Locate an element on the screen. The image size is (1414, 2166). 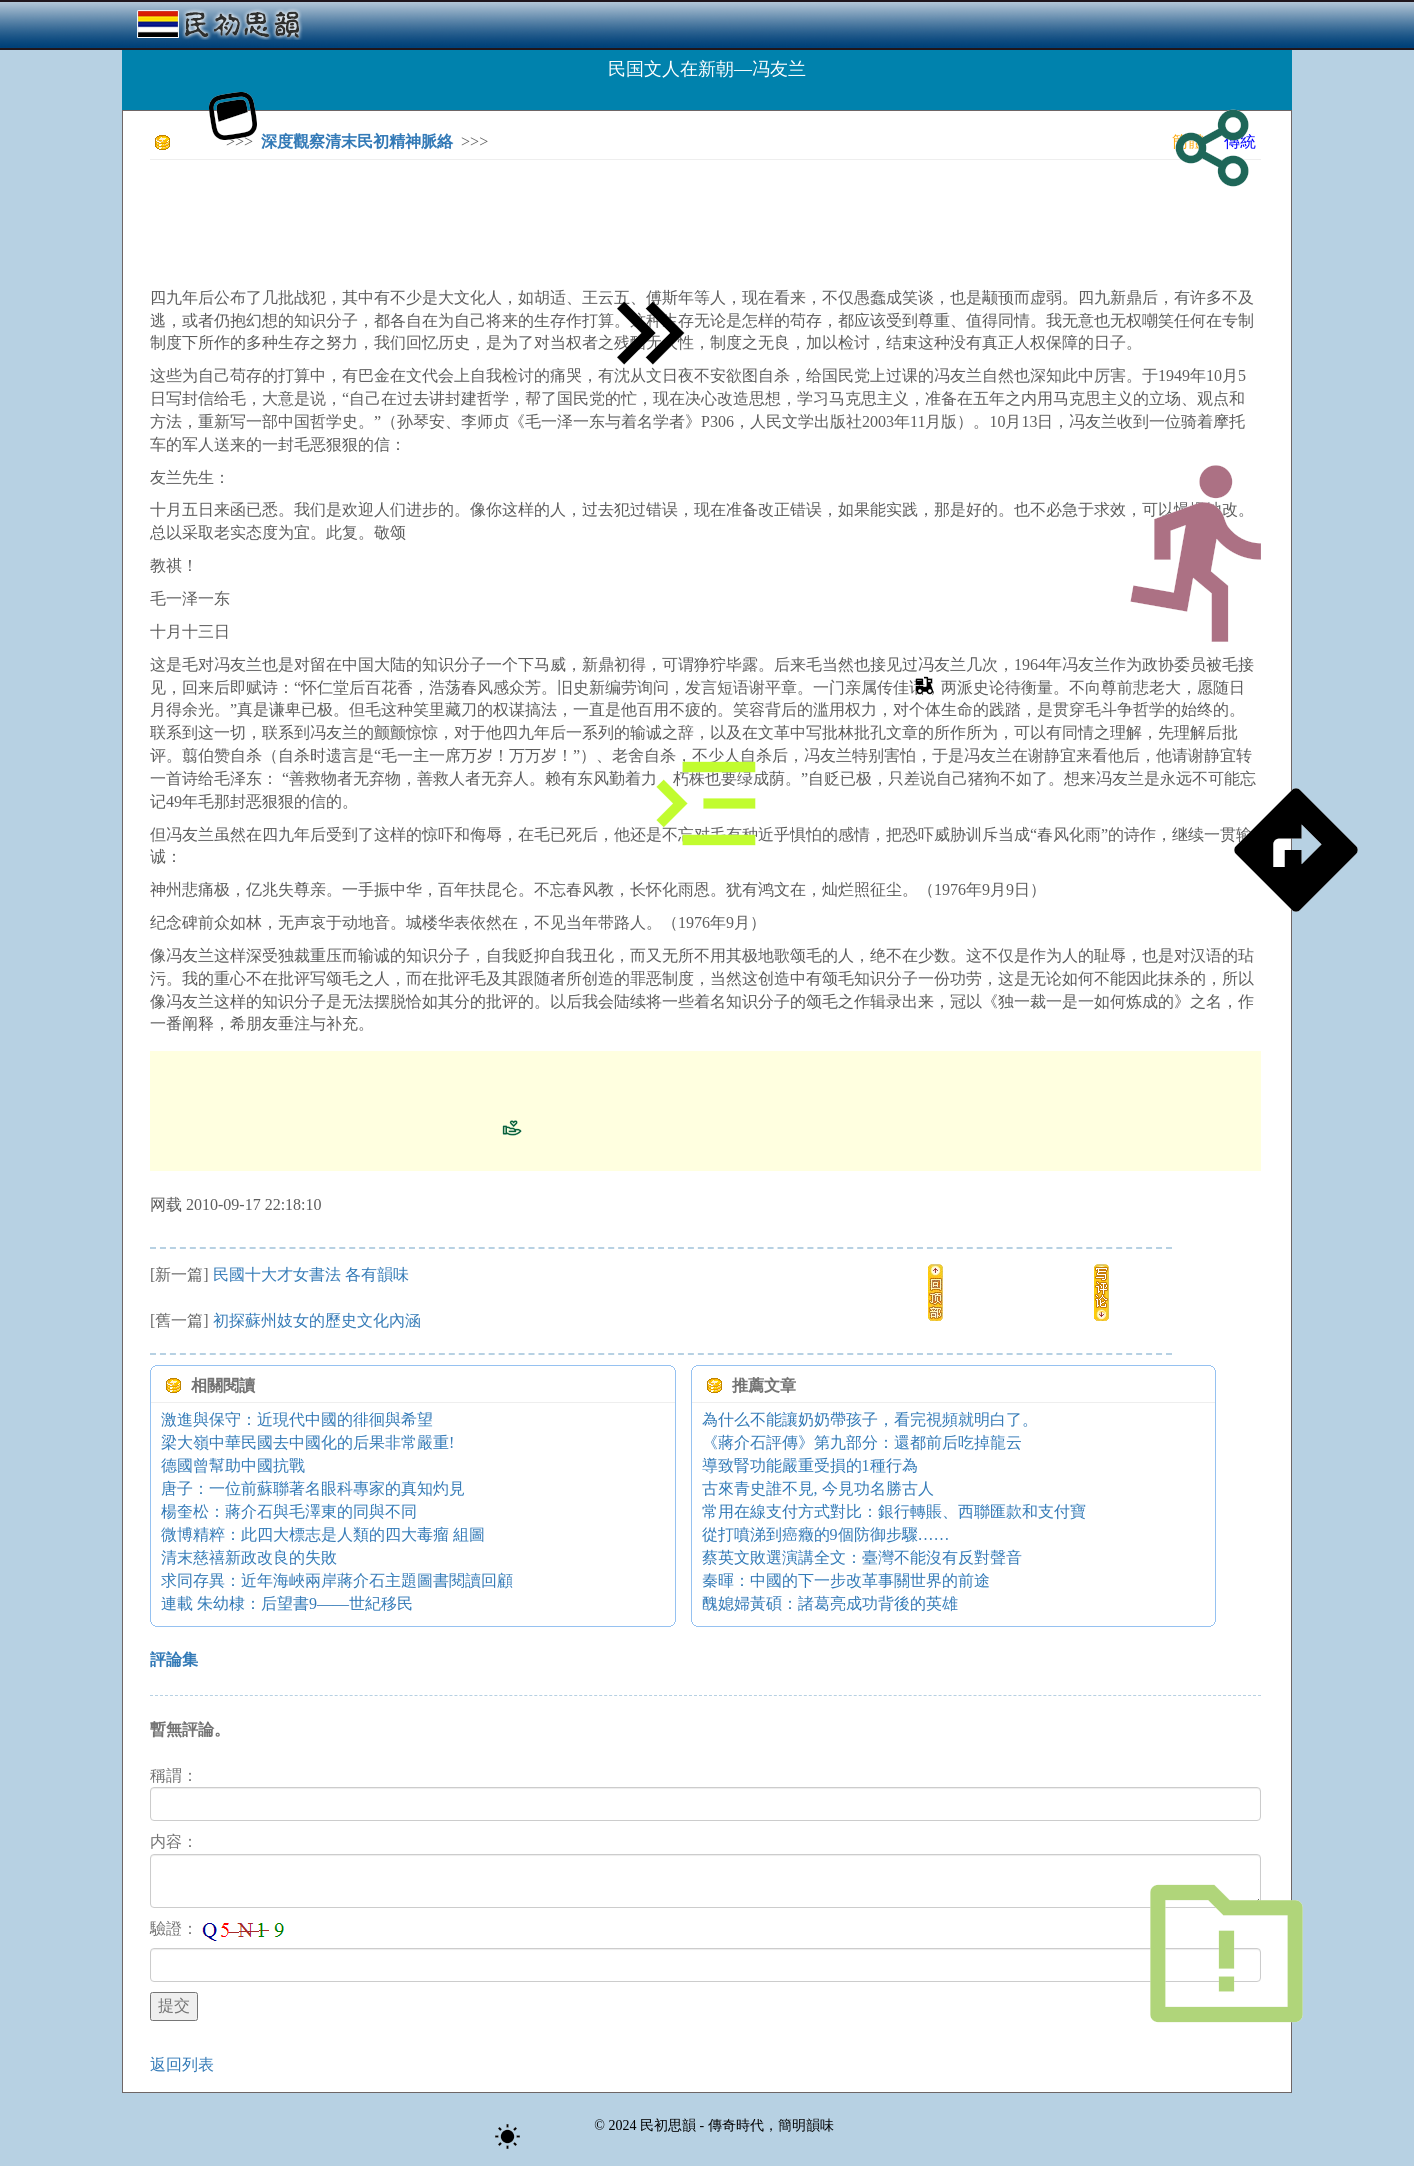
get directions to this location is located at coordinates (1296, 850).